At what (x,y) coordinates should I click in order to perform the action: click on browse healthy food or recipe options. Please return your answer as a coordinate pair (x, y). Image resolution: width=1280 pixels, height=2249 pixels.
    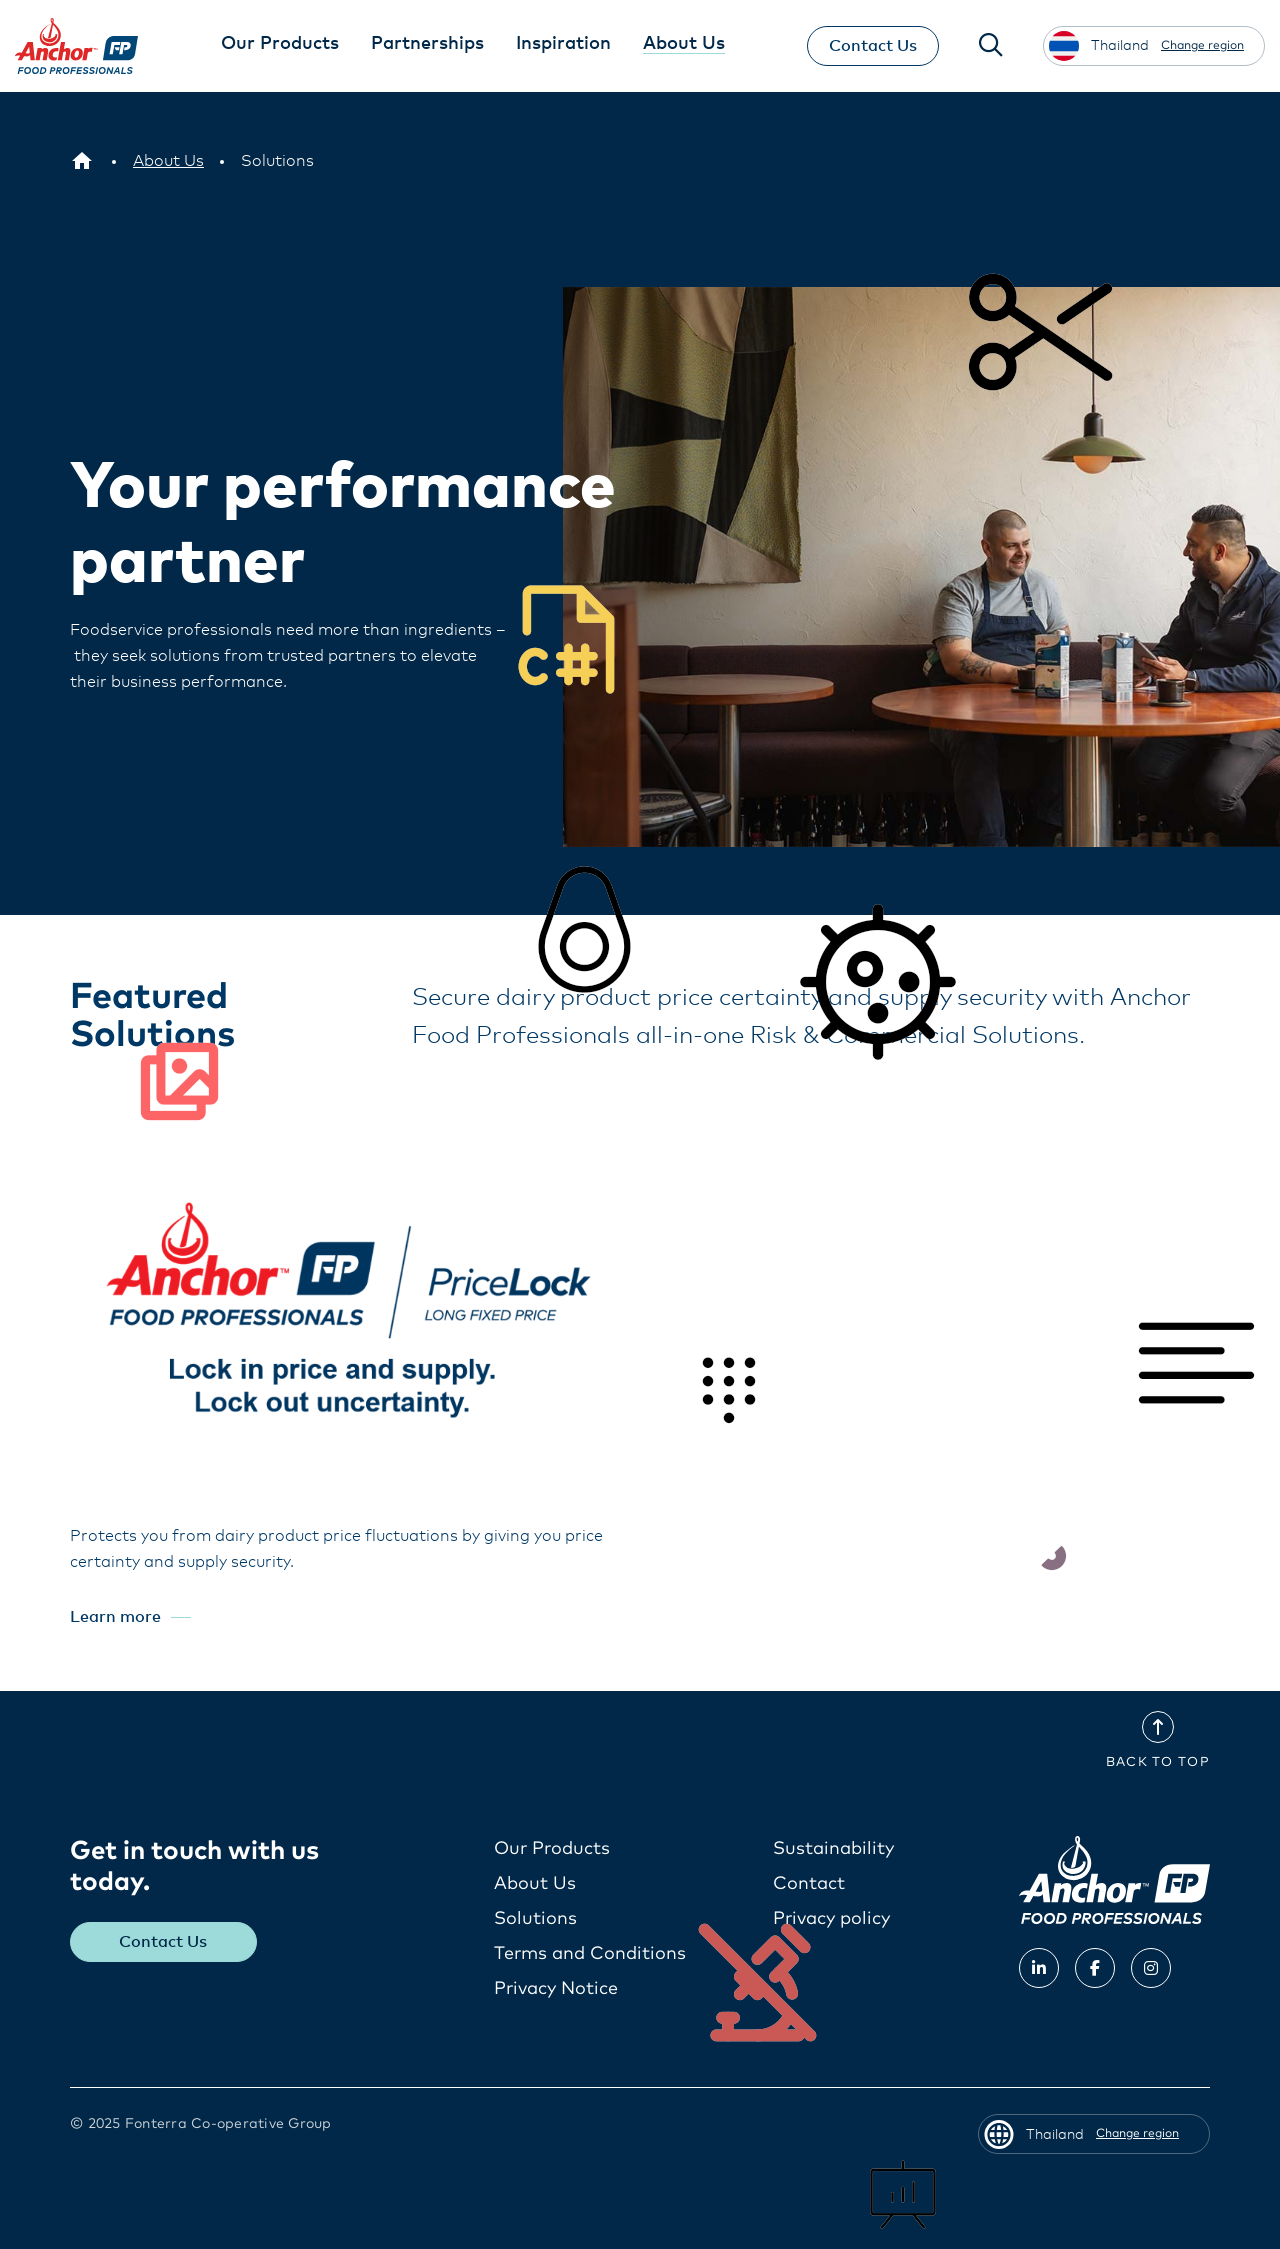
    Looking at the image, I should click on (584, 929).